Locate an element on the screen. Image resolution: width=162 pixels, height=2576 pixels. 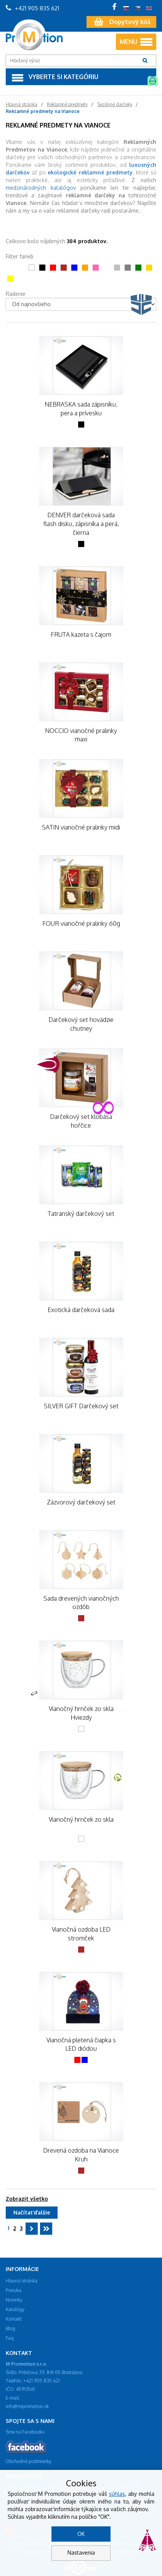
select the lucifer cannon weapon is located at coordinates (48, 1064).